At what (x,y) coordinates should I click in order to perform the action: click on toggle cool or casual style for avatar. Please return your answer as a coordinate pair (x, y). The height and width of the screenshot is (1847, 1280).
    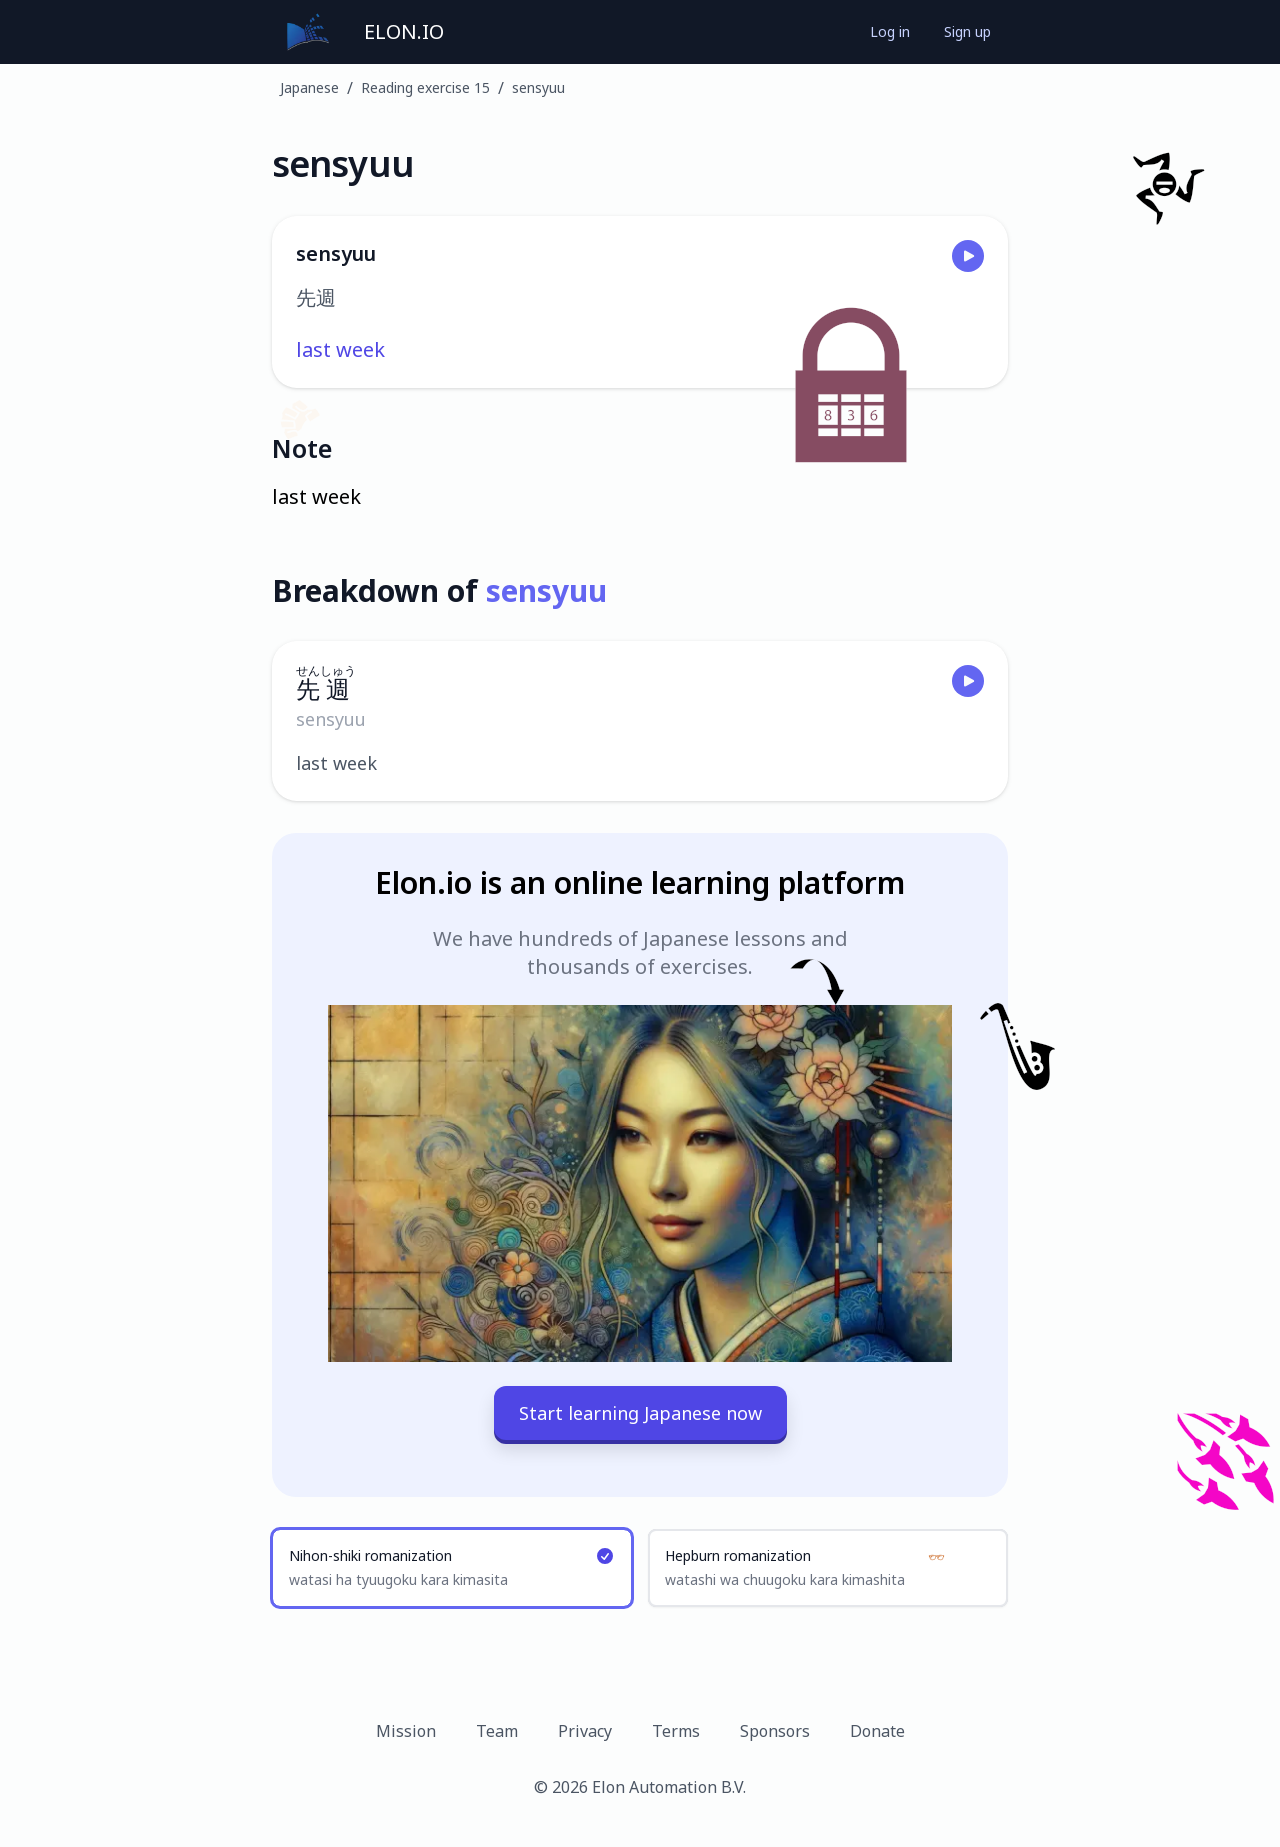
    Looking at the image, I should click on (936, 1557).